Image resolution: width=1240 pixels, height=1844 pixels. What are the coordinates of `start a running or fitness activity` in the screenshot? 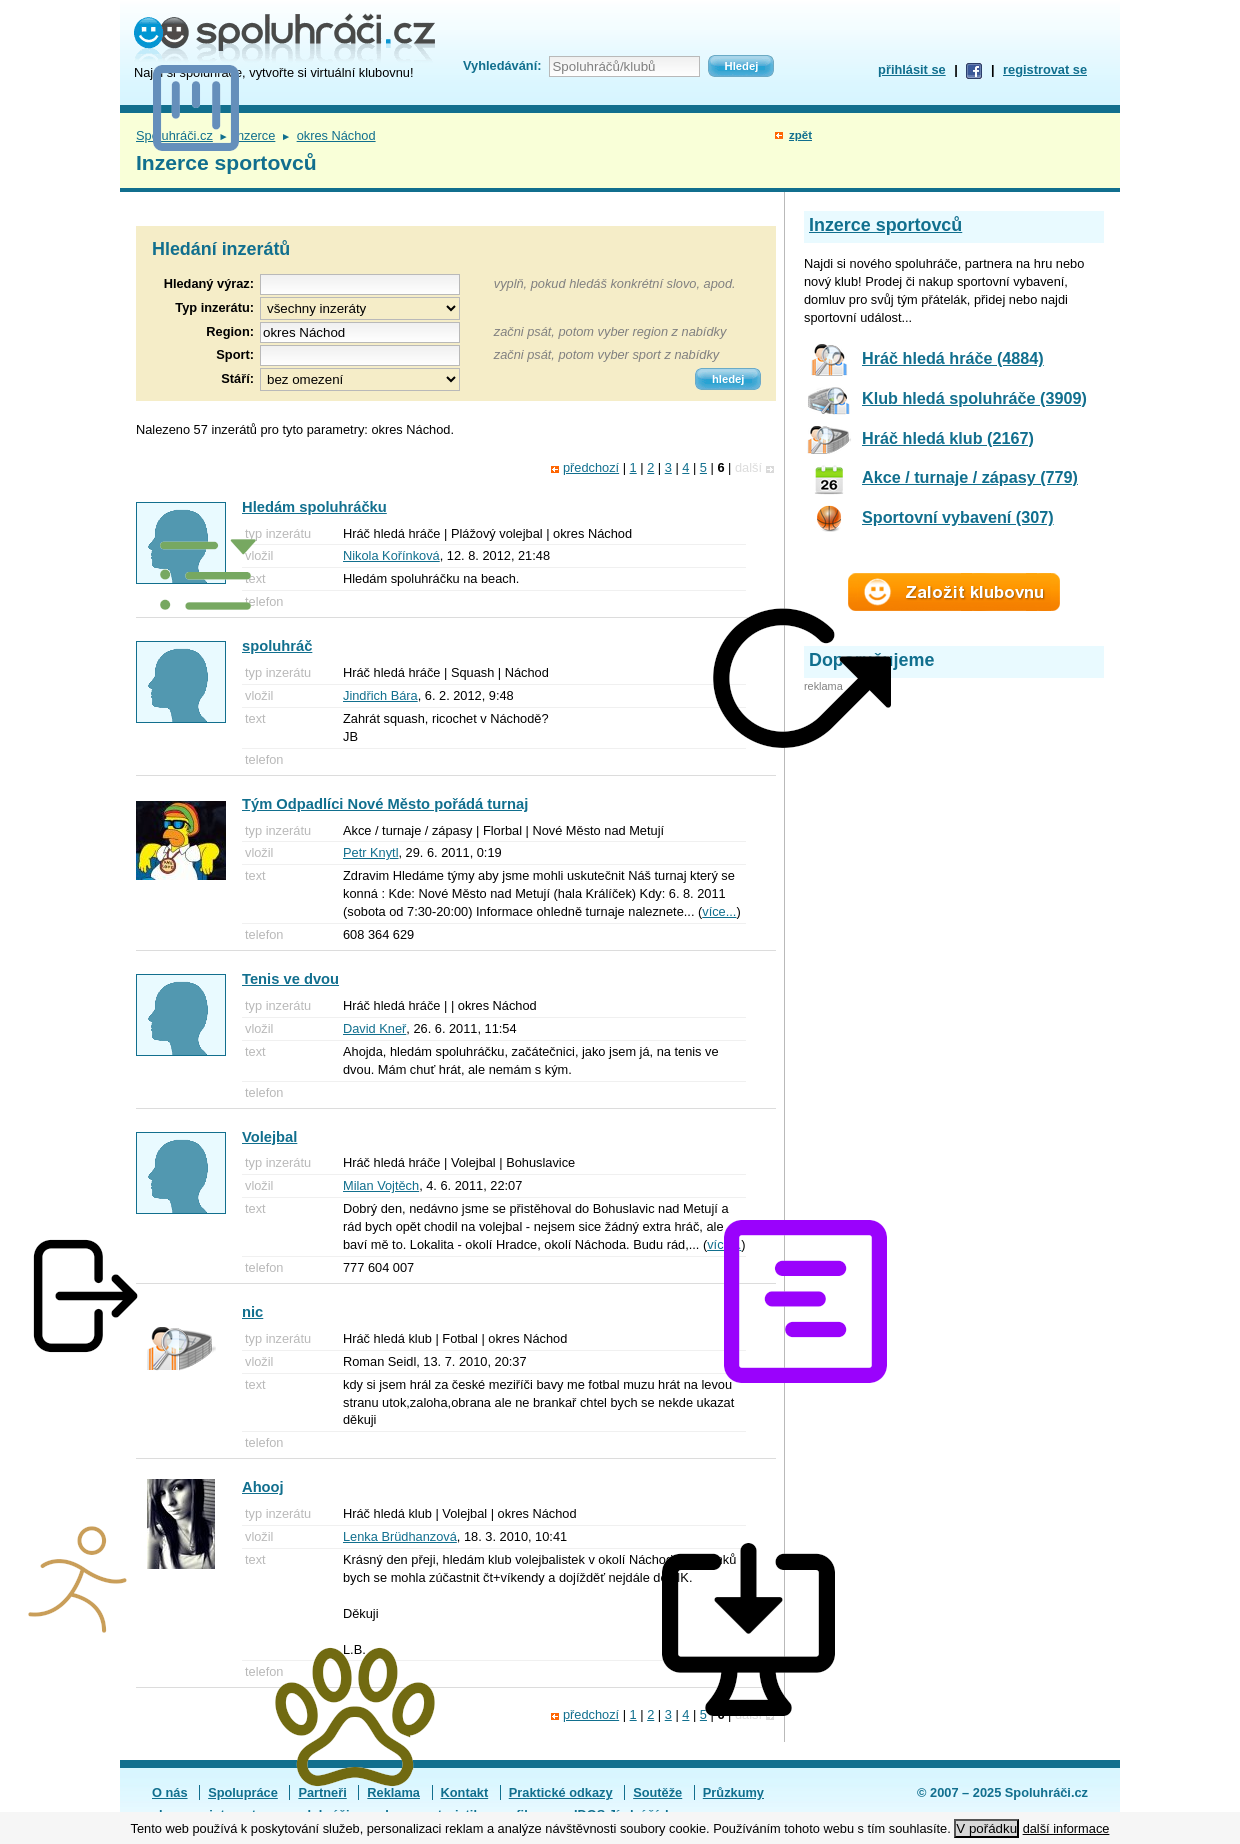 It's located at (79, 1577).